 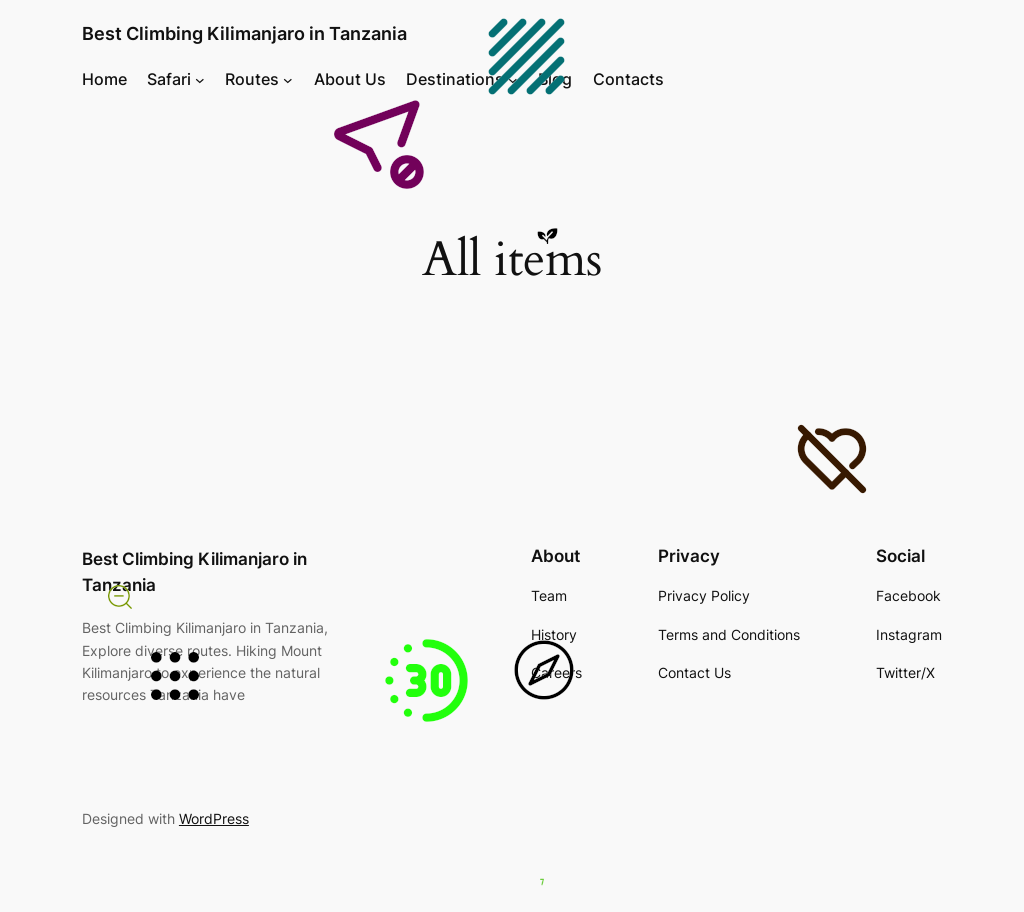 What do you see at coordinates (175, 676) in the screenshot?
I see `open app drawer or launcher` at bounding box center [175, 676].